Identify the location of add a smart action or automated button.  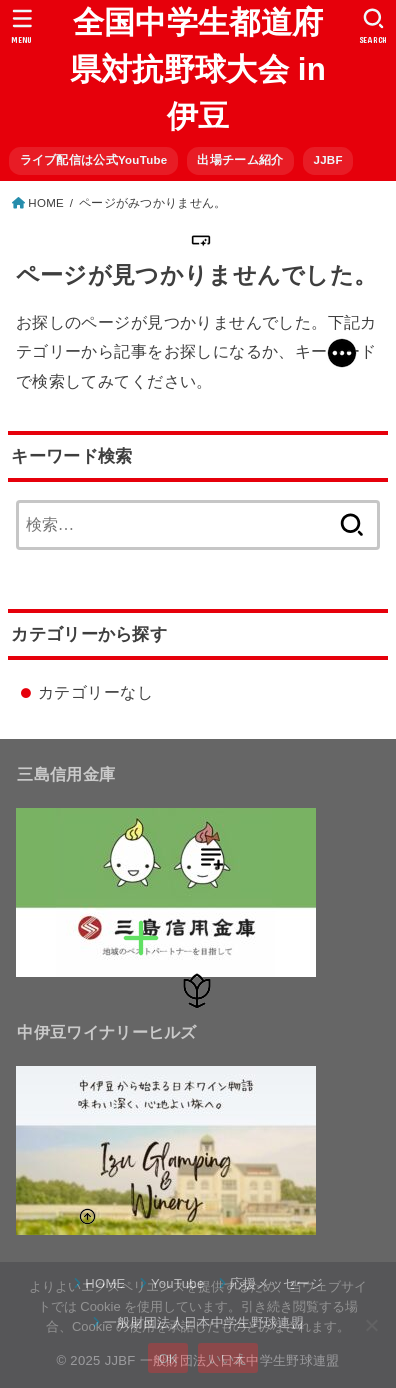
(201, 240).